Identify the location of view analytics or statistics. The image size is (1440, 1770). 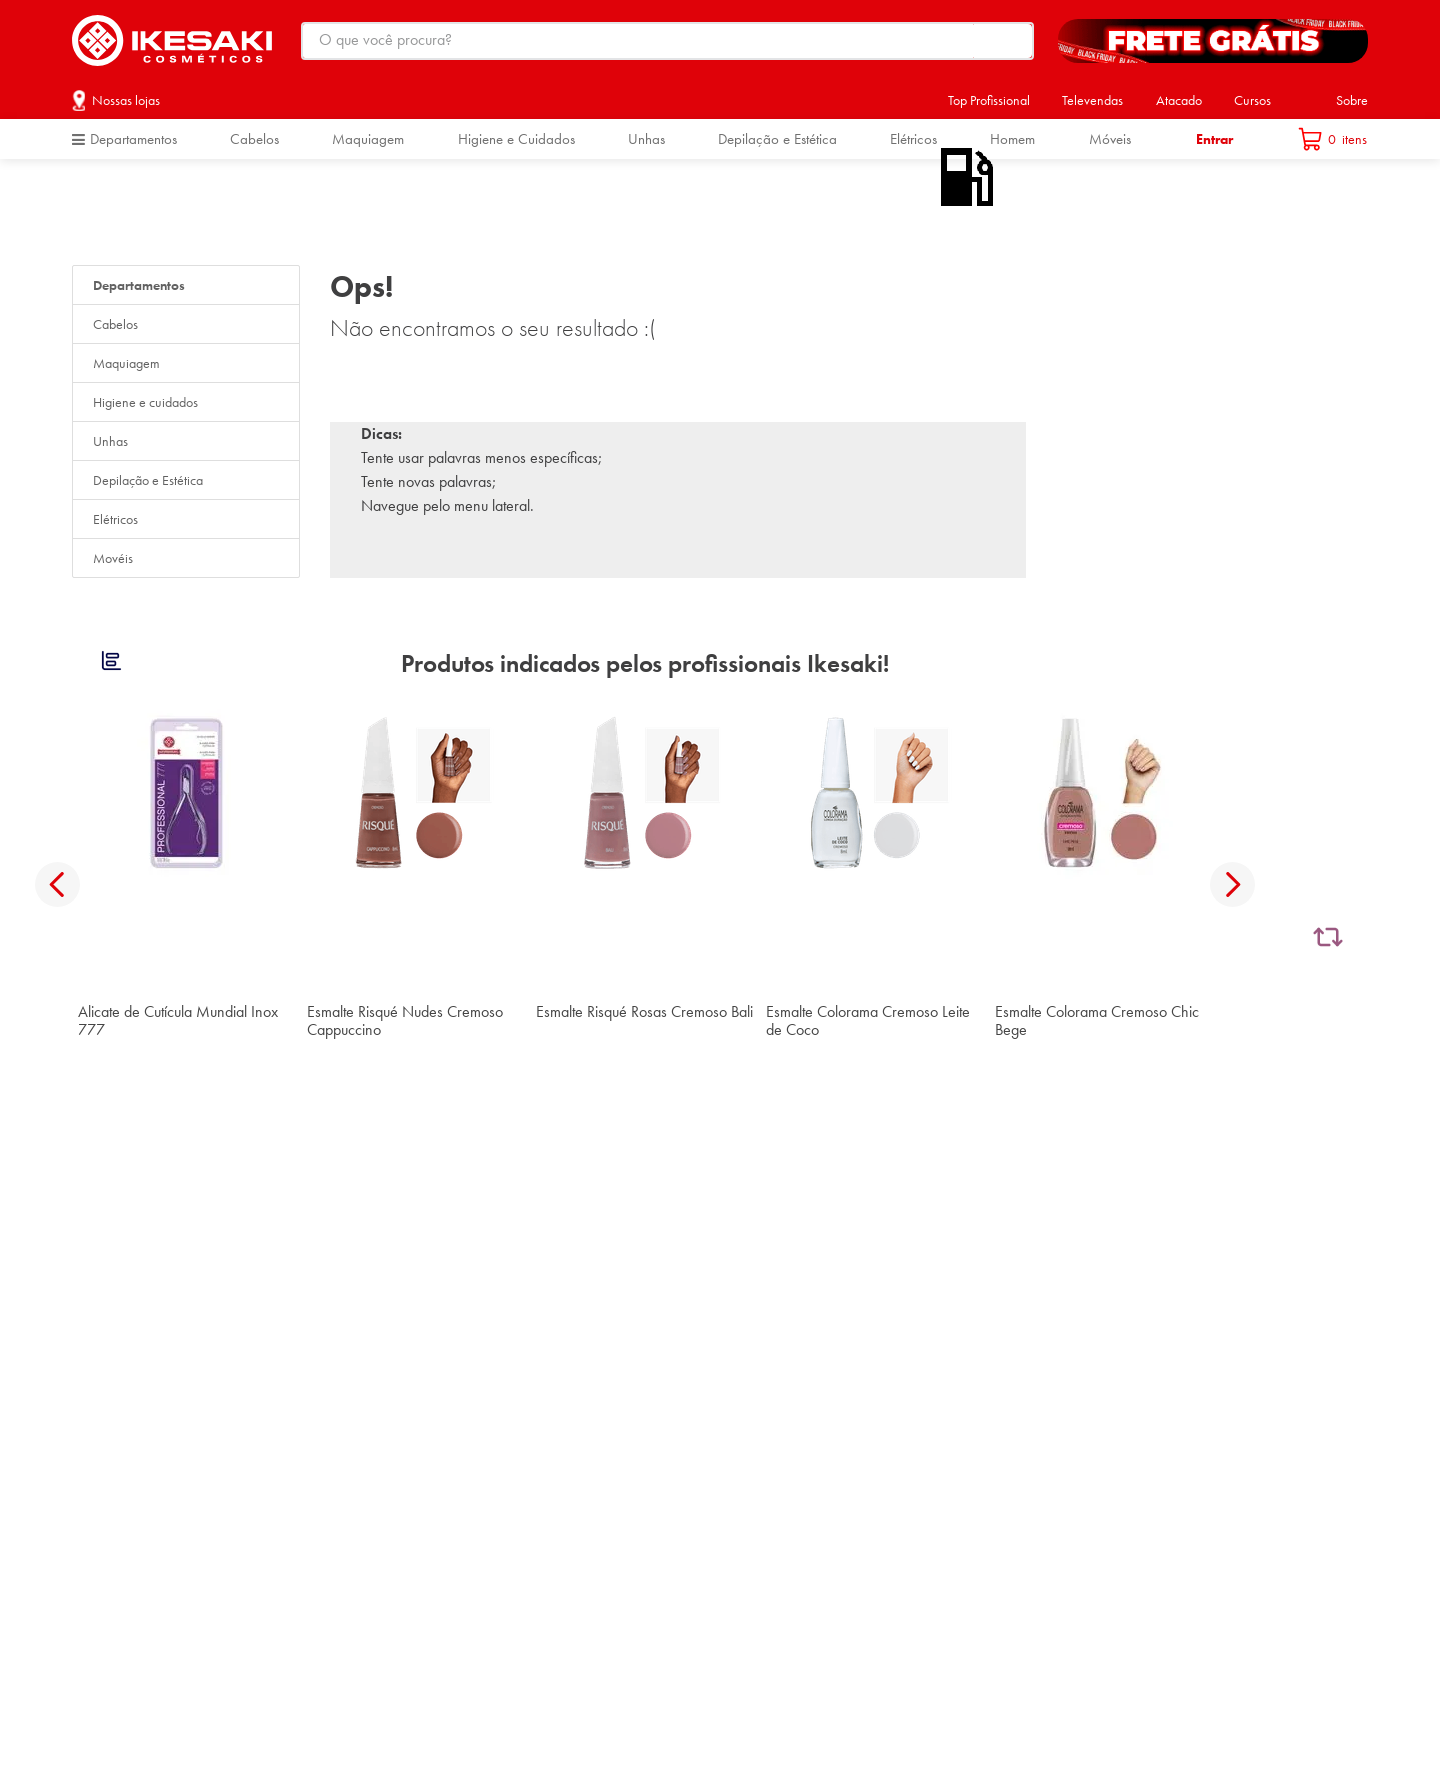
(111, 660).